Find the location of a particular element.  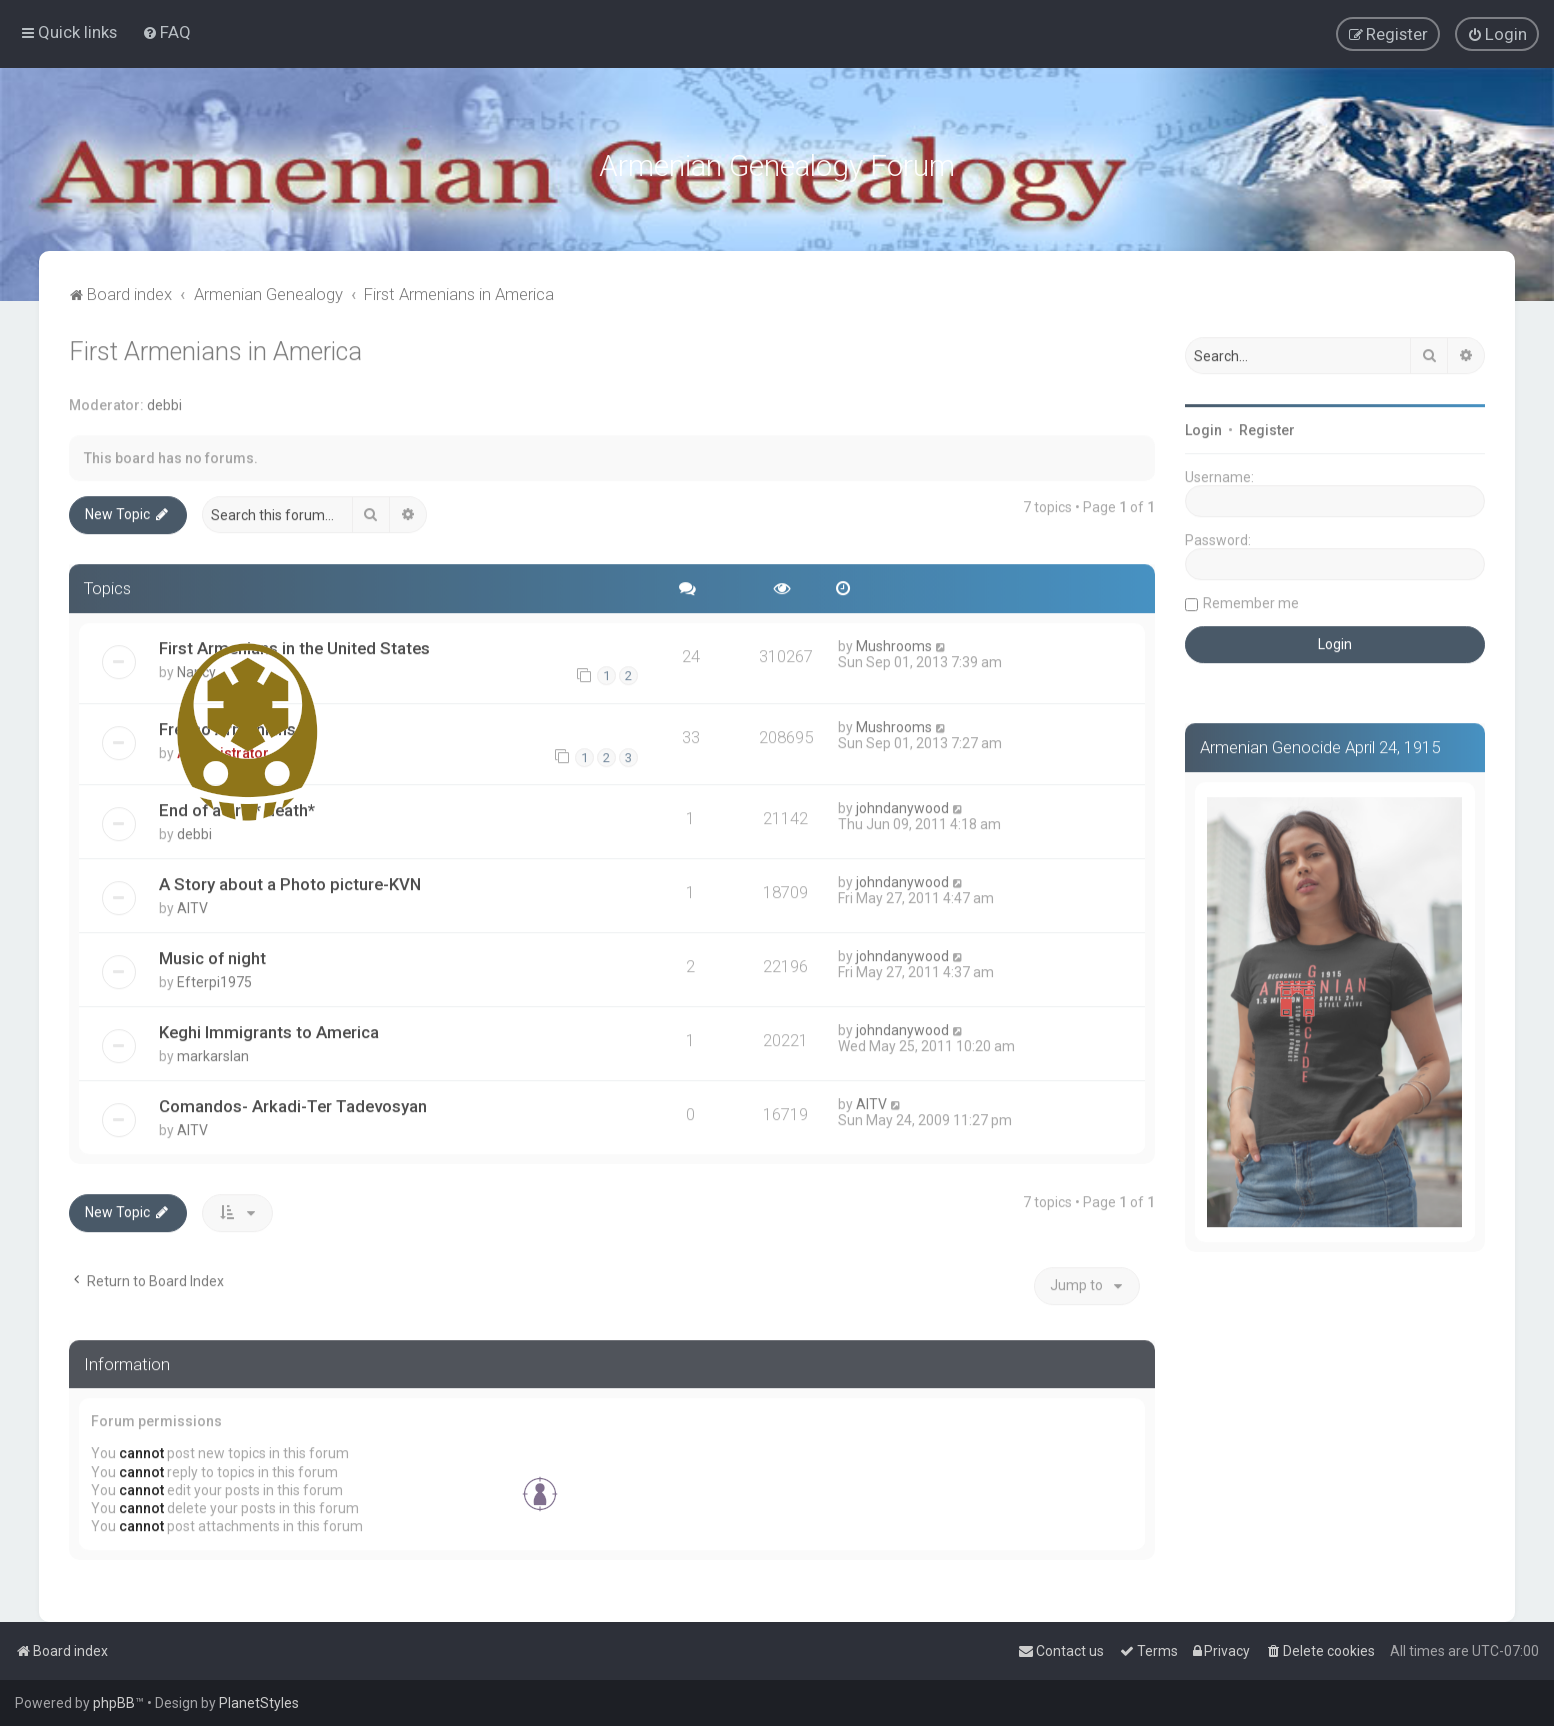

target or focus on a specific user is located at coordinates (540, 1494).